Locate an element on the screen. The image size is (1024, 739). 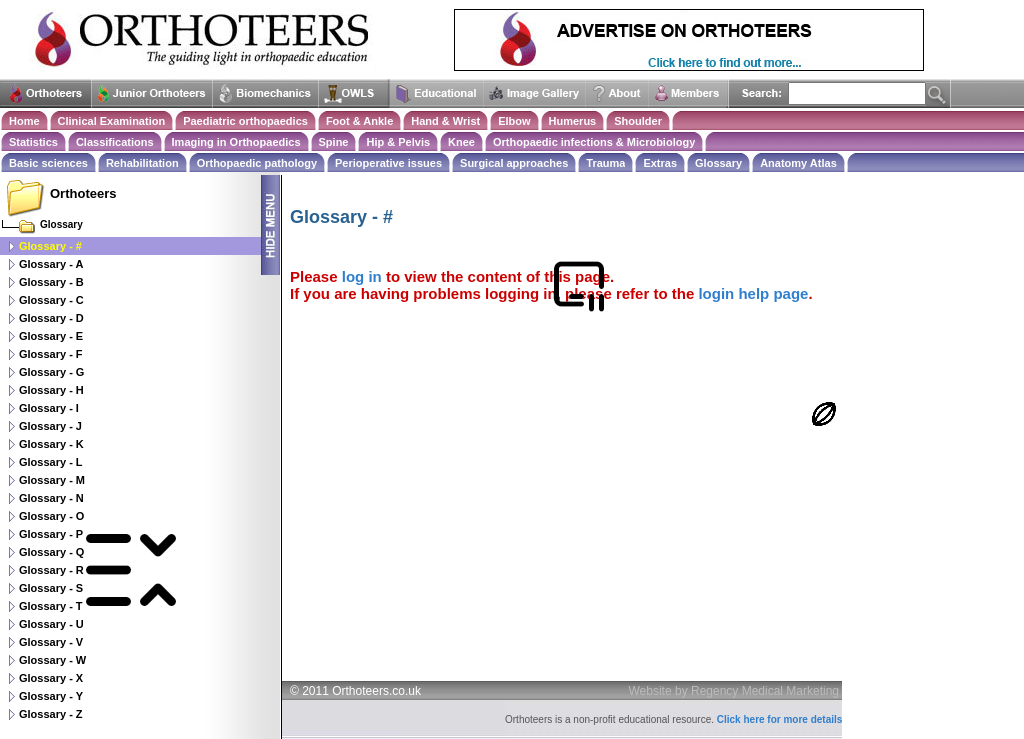
collapse or expand all list items is located at coordinates (131, 570).